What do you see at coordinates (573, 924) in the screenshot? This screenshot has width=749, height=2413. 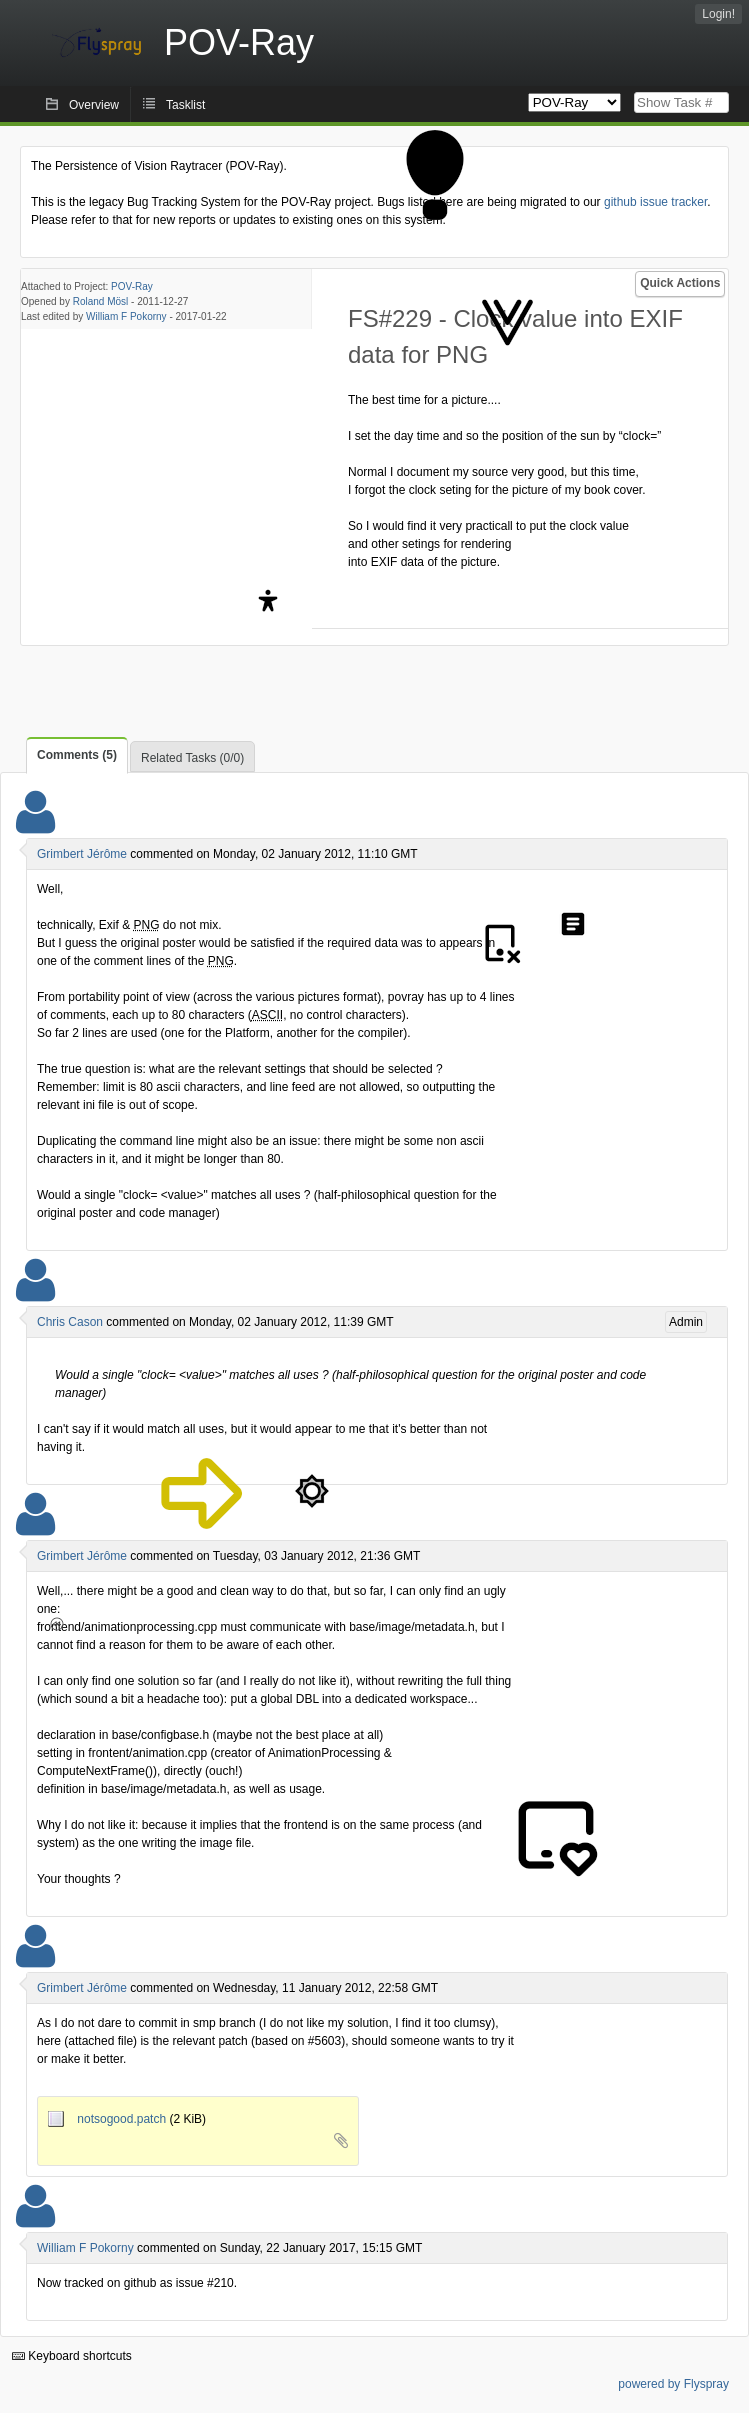 I see `view article or document content` at bounding box center [573, 924].